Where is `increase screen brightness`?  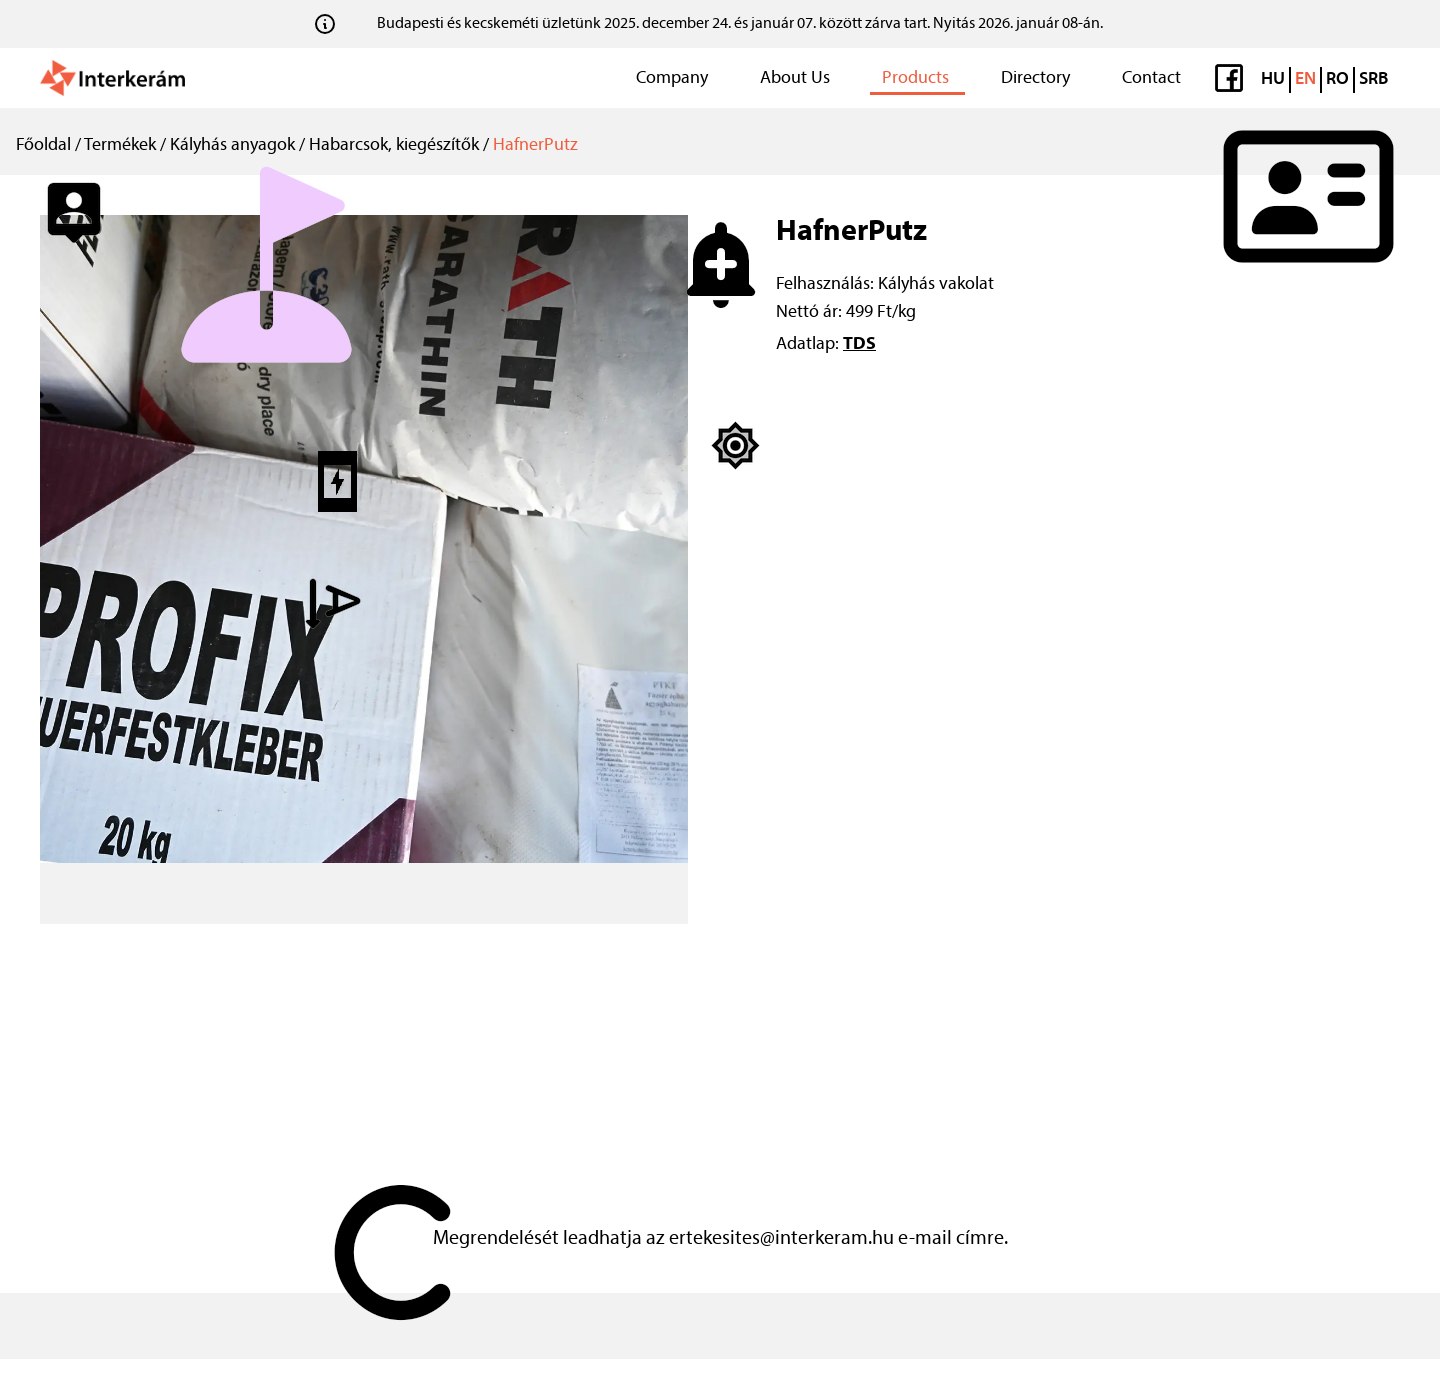 increase screen brightness is located at coordinates (735, 445).